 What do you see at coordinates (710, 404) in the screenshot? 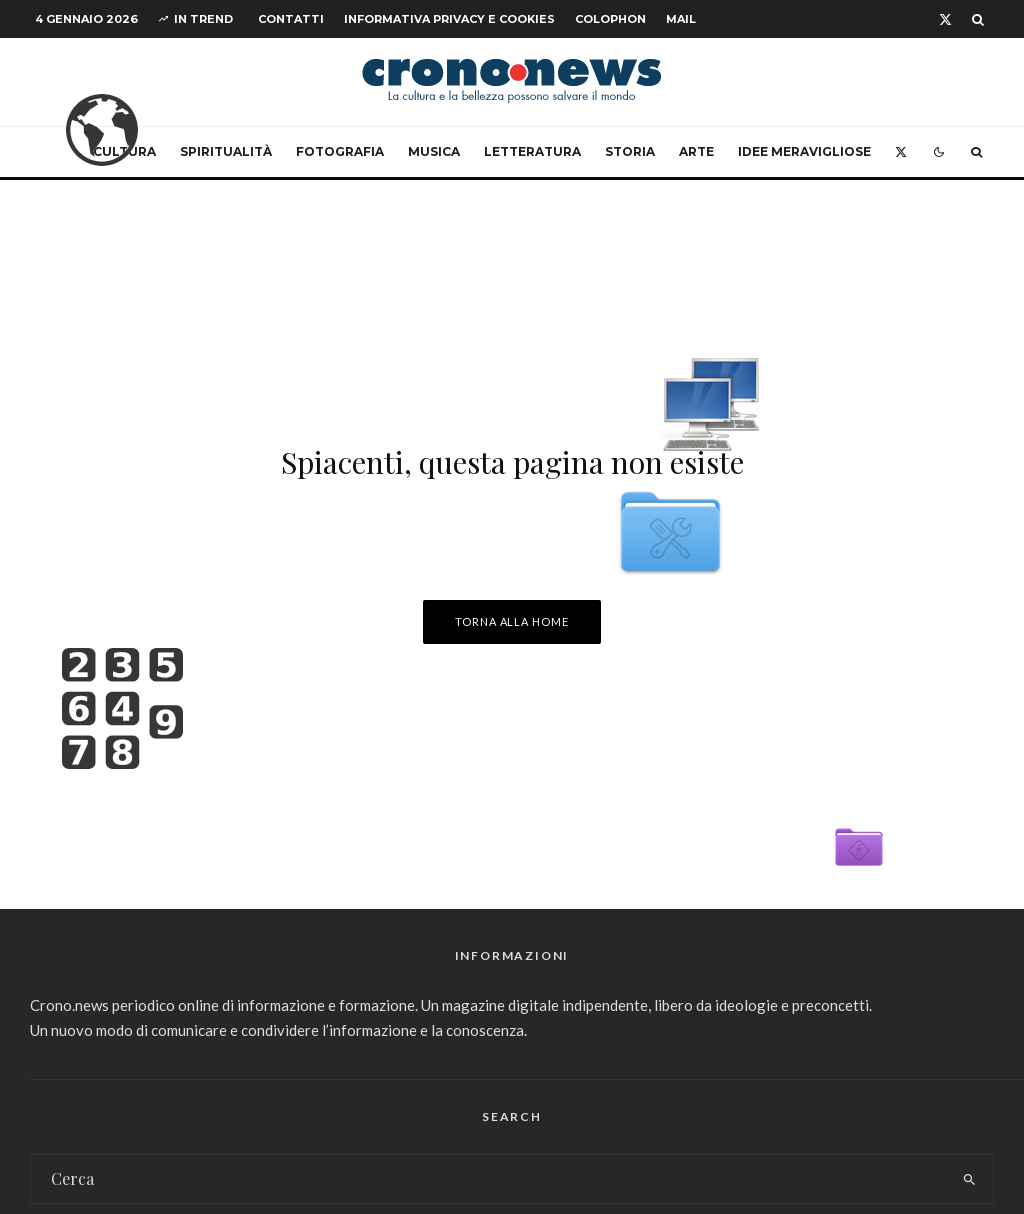
I see `indicates network connection is idle with no active traffic` at bounding box center [710, 404].